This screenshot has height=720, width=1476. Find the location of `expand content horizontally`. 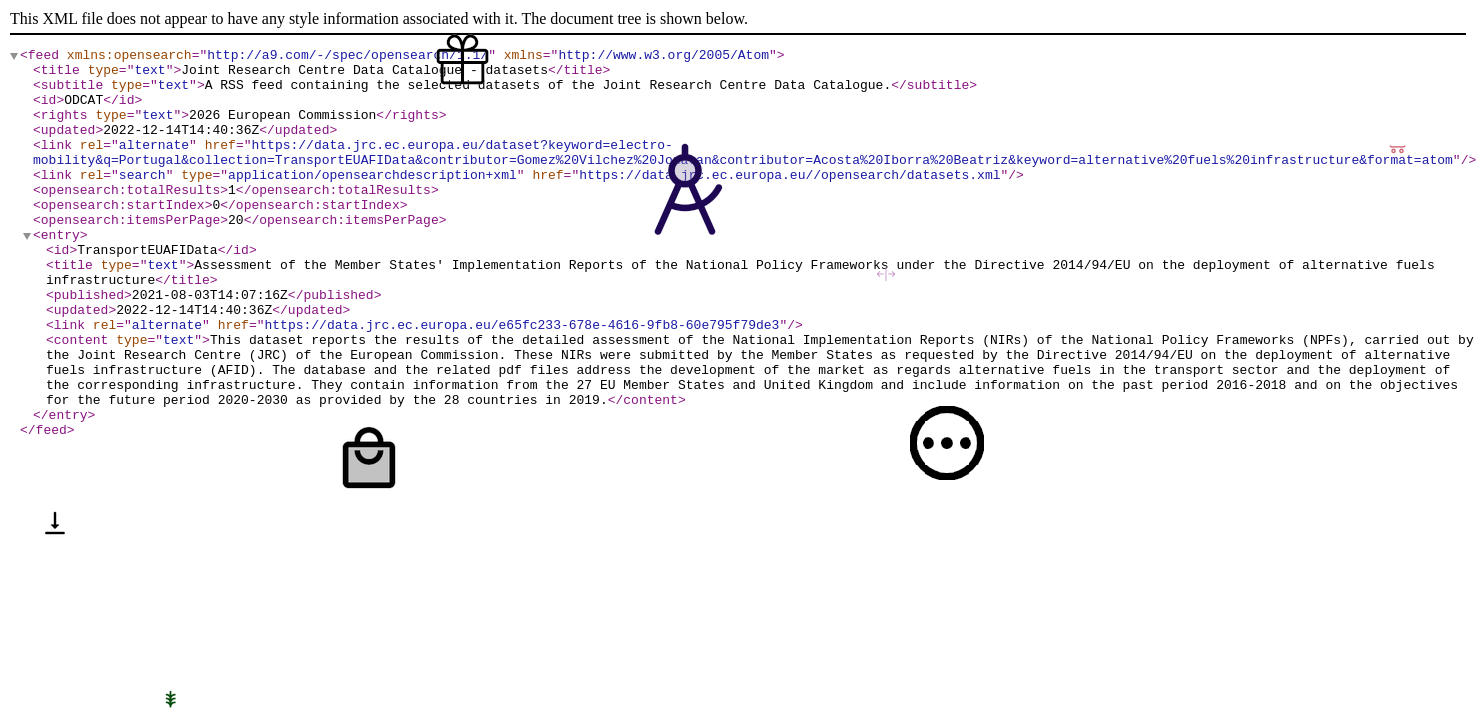

expand content horizontally is located at coordinates (886, 274).